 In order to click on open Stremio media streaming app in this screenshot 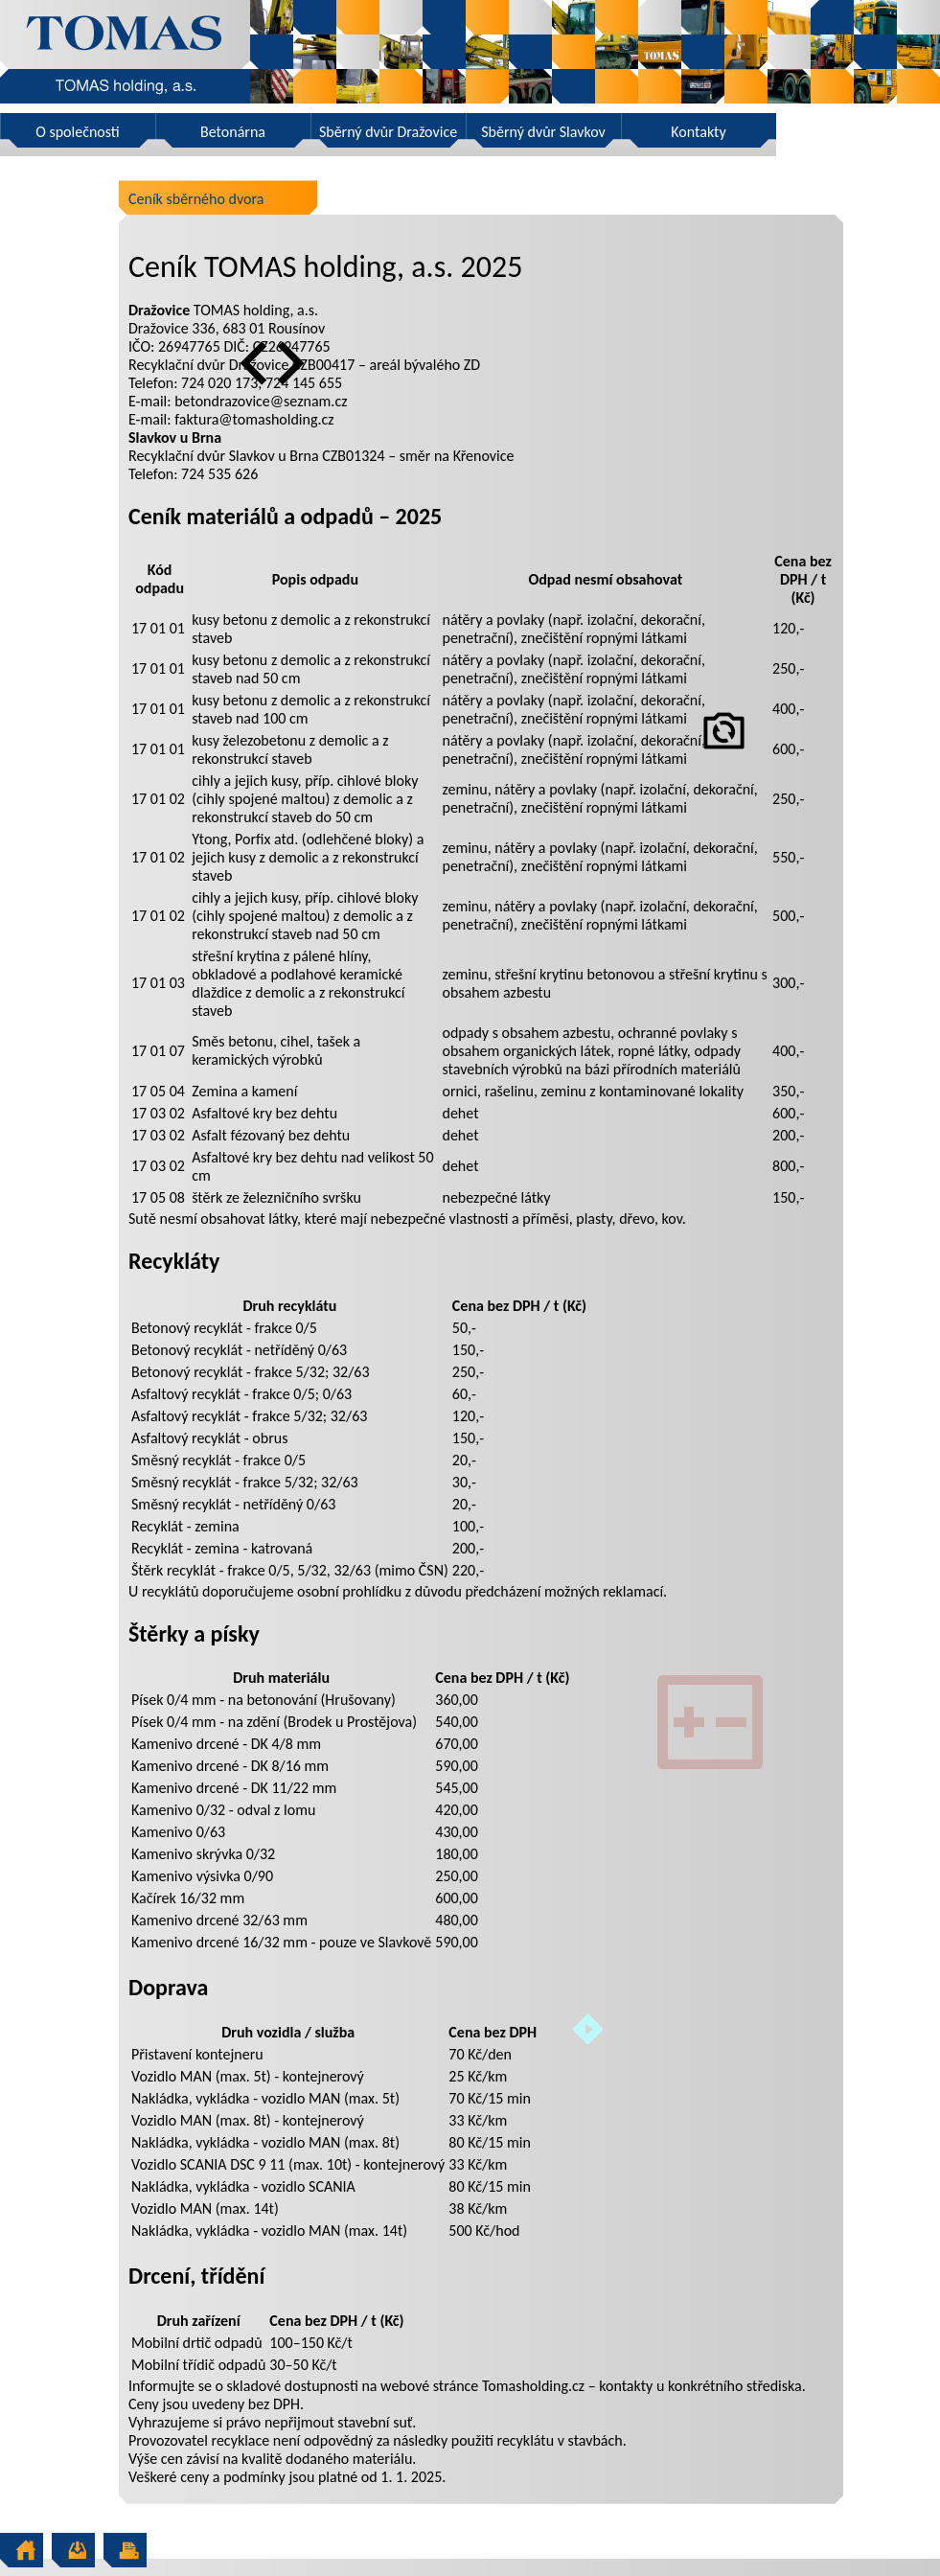, I will do `click(587, 2029)`.